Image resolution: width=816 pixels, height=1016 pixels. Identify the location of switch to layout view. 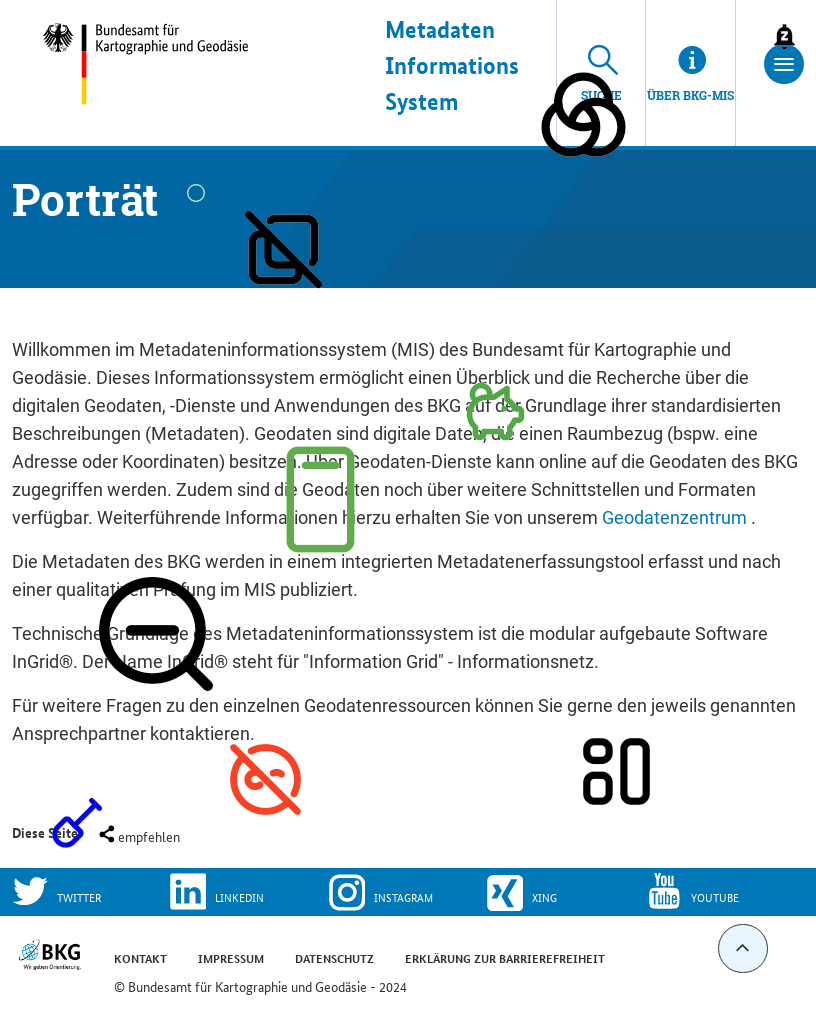
(616, 771).